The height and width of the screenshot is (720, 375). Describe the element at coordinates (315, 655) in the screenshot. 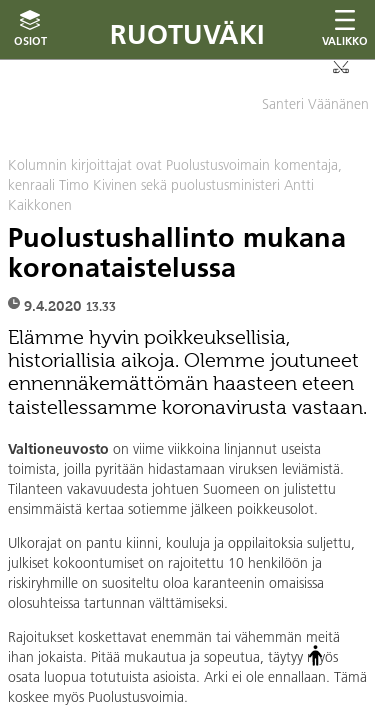

I see `indicates male gender option` at that location.